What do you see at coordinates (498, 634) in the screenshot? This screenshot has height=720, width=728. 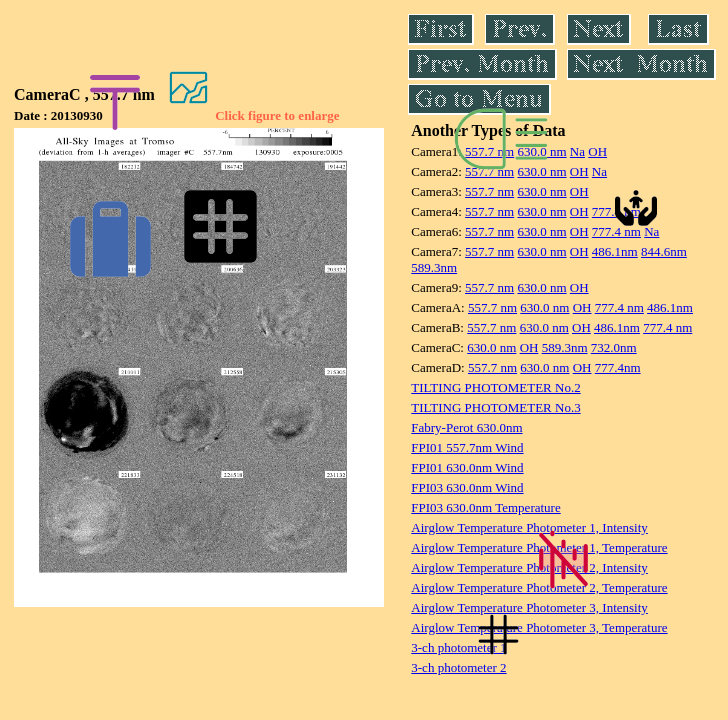 I see `add or view hashtags` at bounding box center [498, 634].